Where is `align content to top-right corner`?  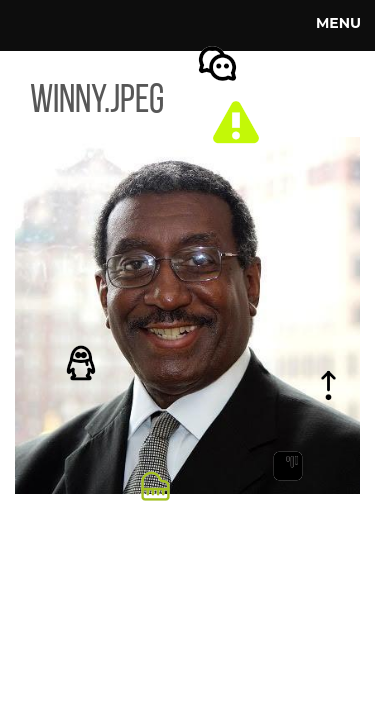 align content to top-right corner is located at coordinates (288, 466).